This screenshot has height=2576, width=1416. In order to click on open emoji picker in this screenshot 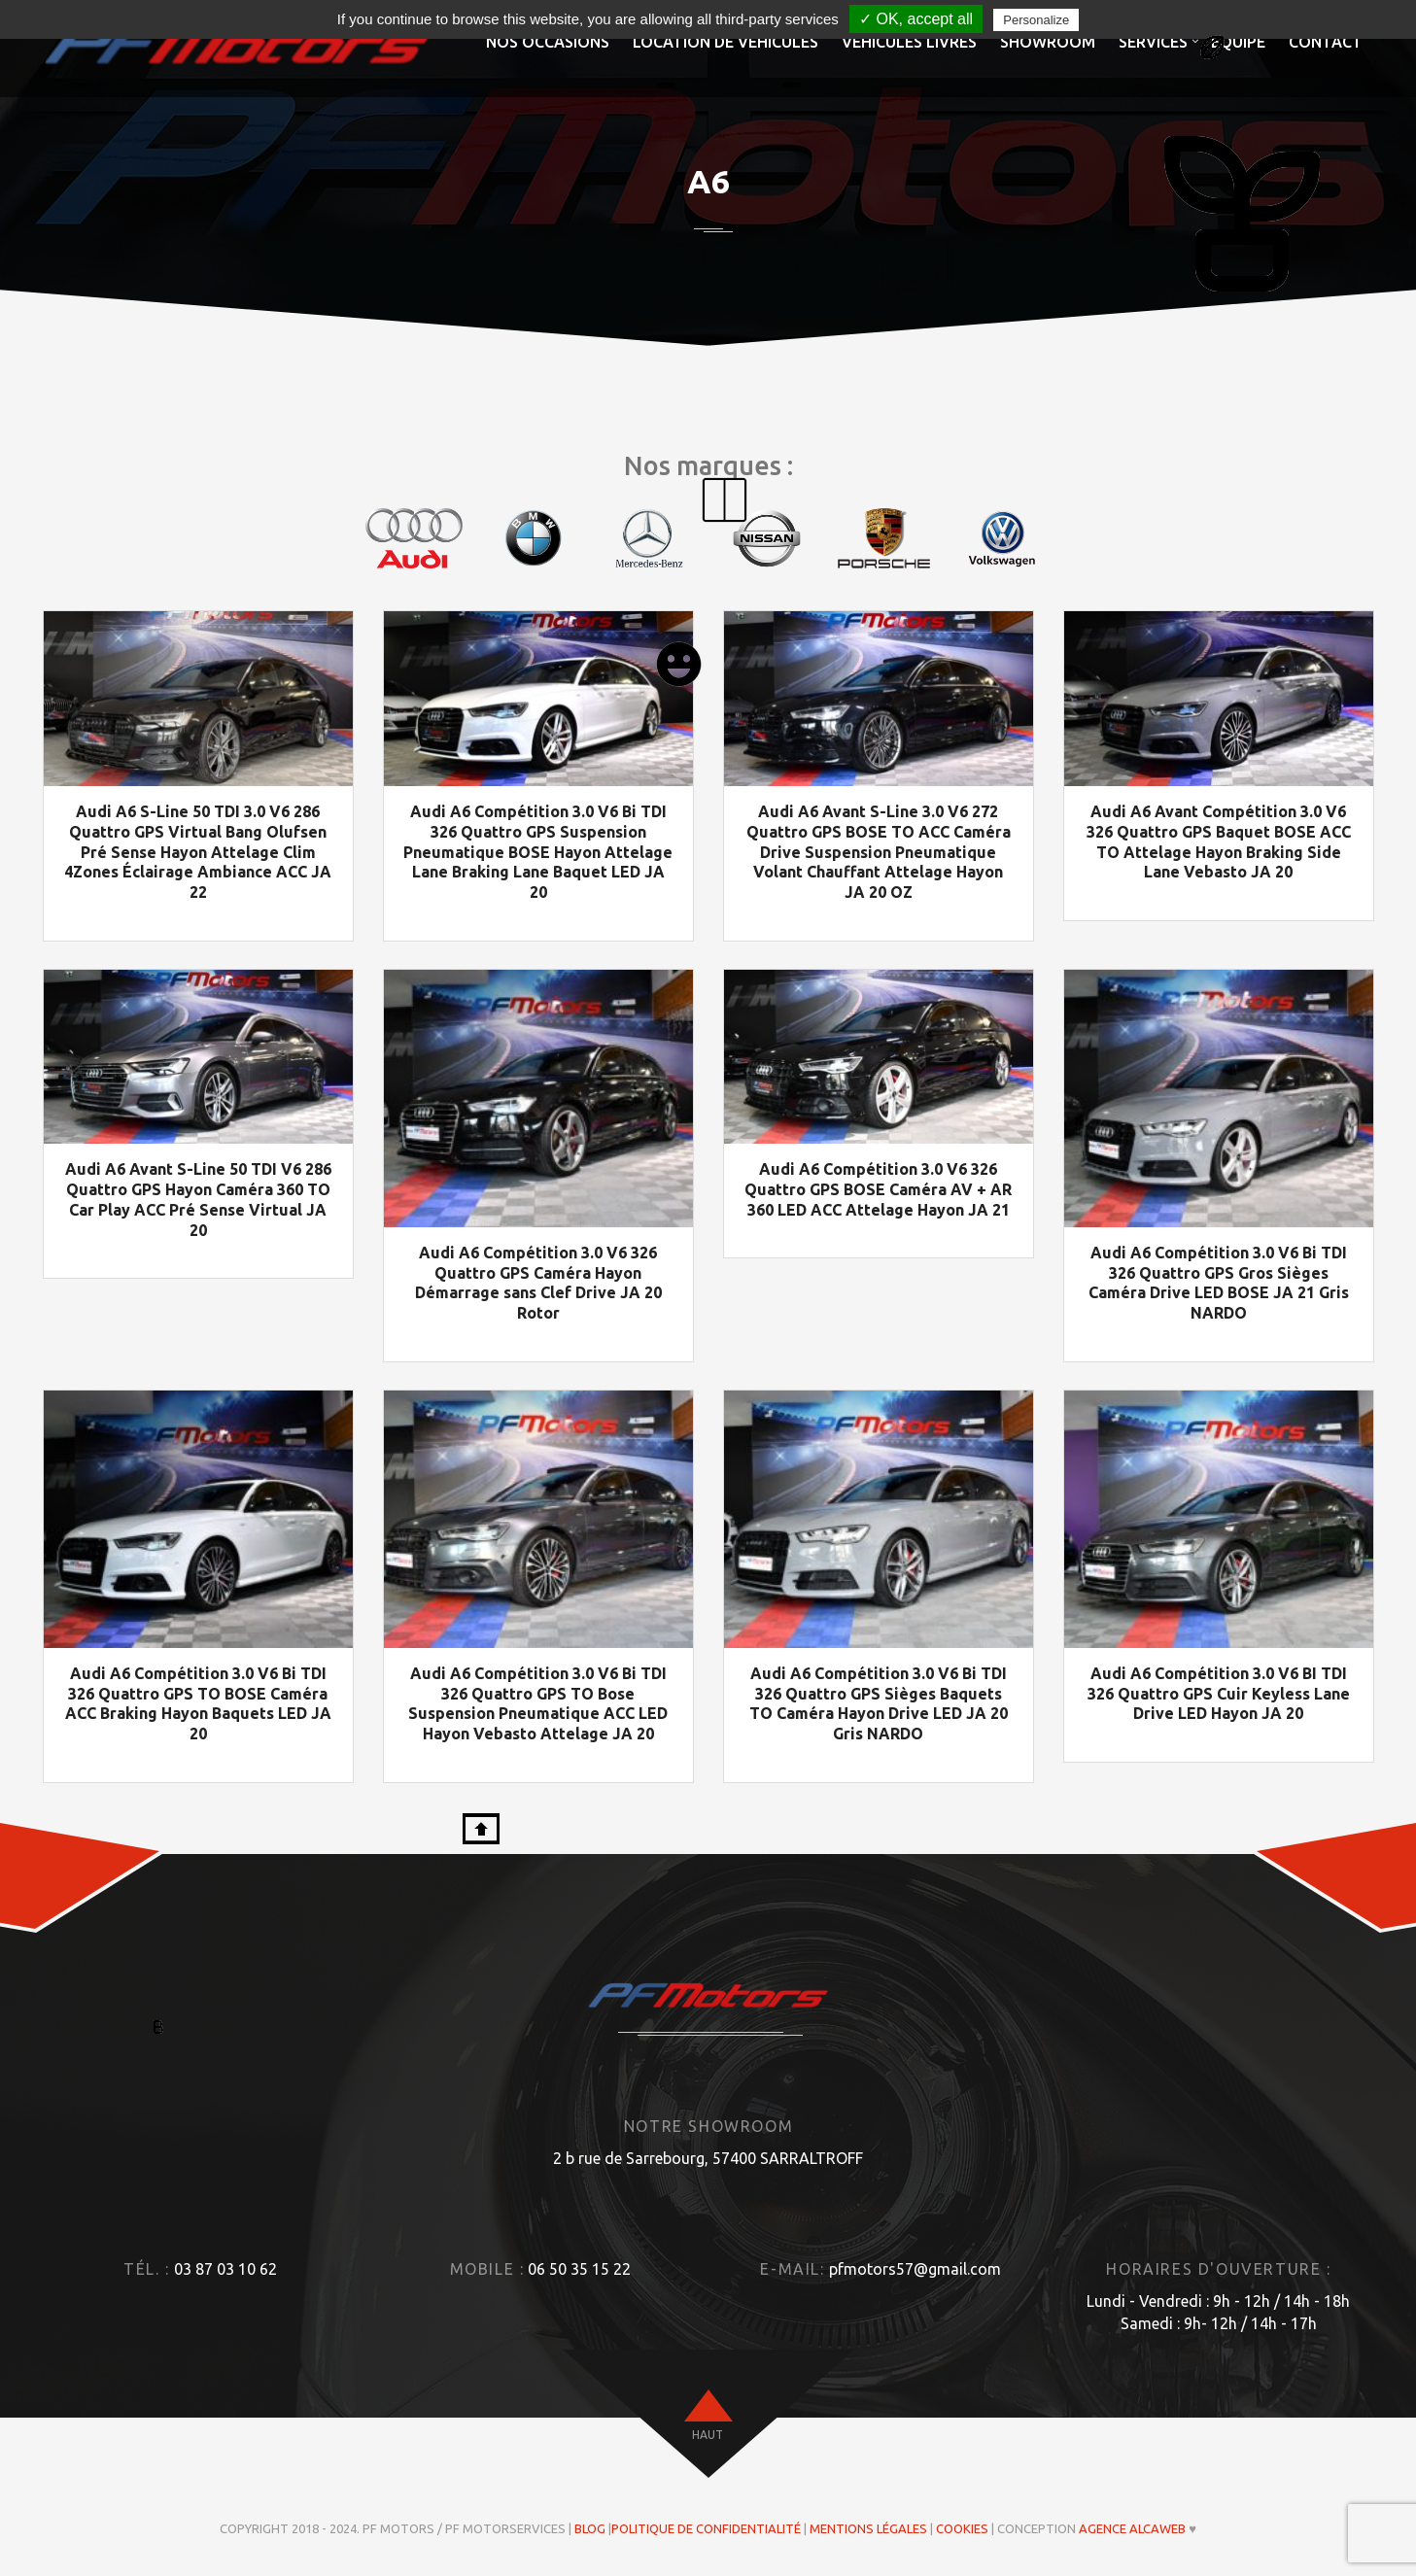, I will do `click(678, 664)`.